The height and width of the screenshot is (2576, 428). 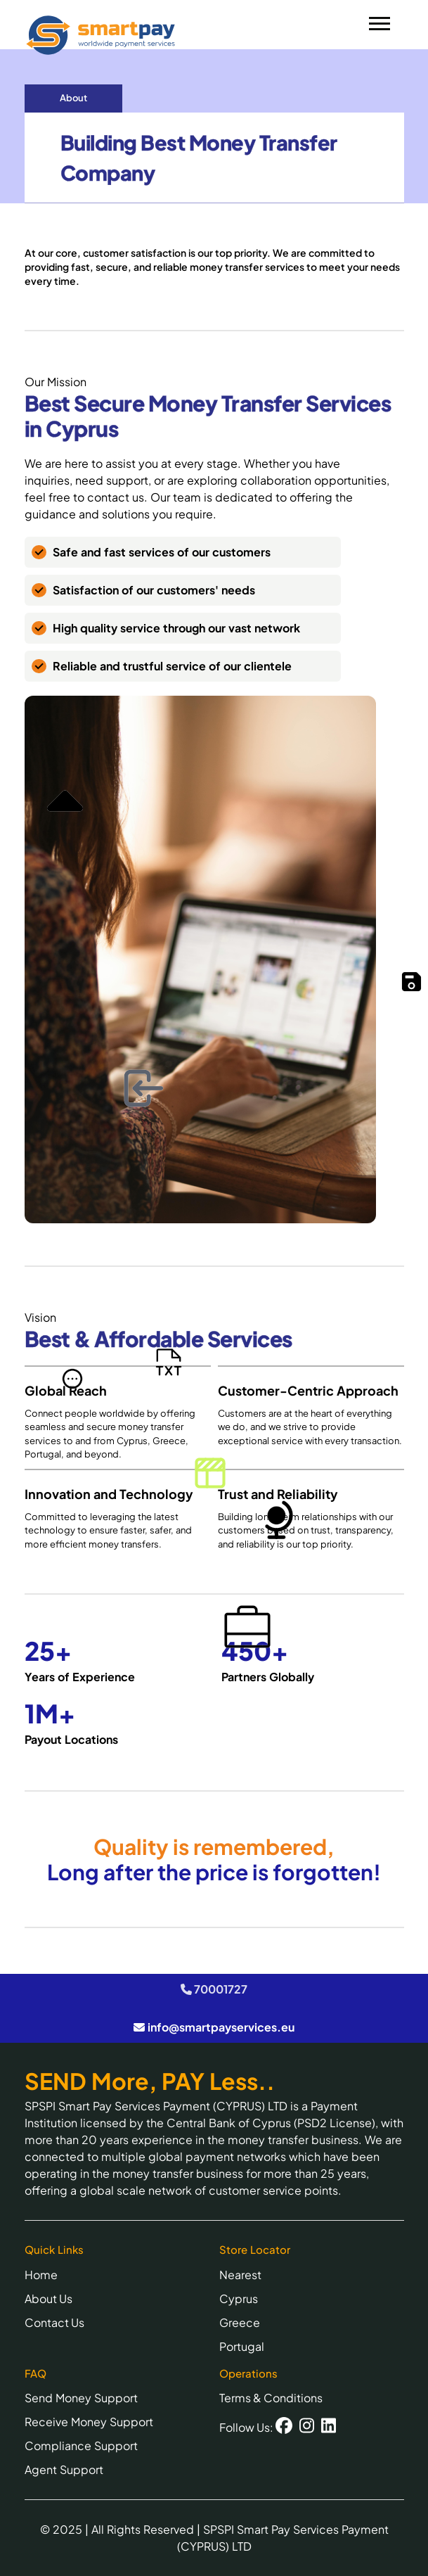 What do you see at coordinates (411, 981) in the screenshot?
I see `save current file or document` at bounding box center [411, 981].